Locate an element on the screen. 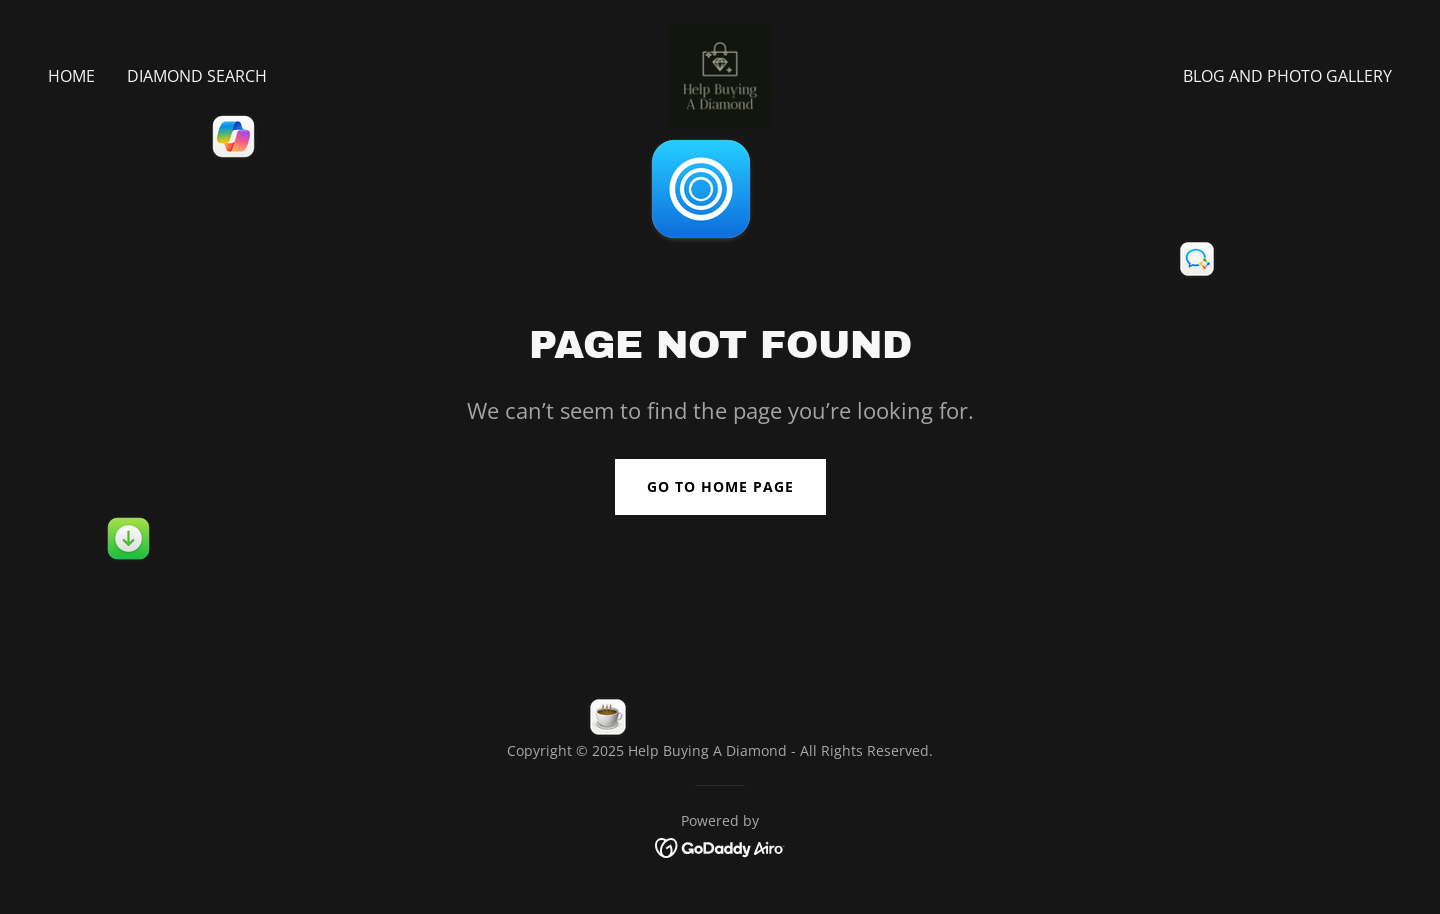  open uget download manager is located at coordinates (128, 538).